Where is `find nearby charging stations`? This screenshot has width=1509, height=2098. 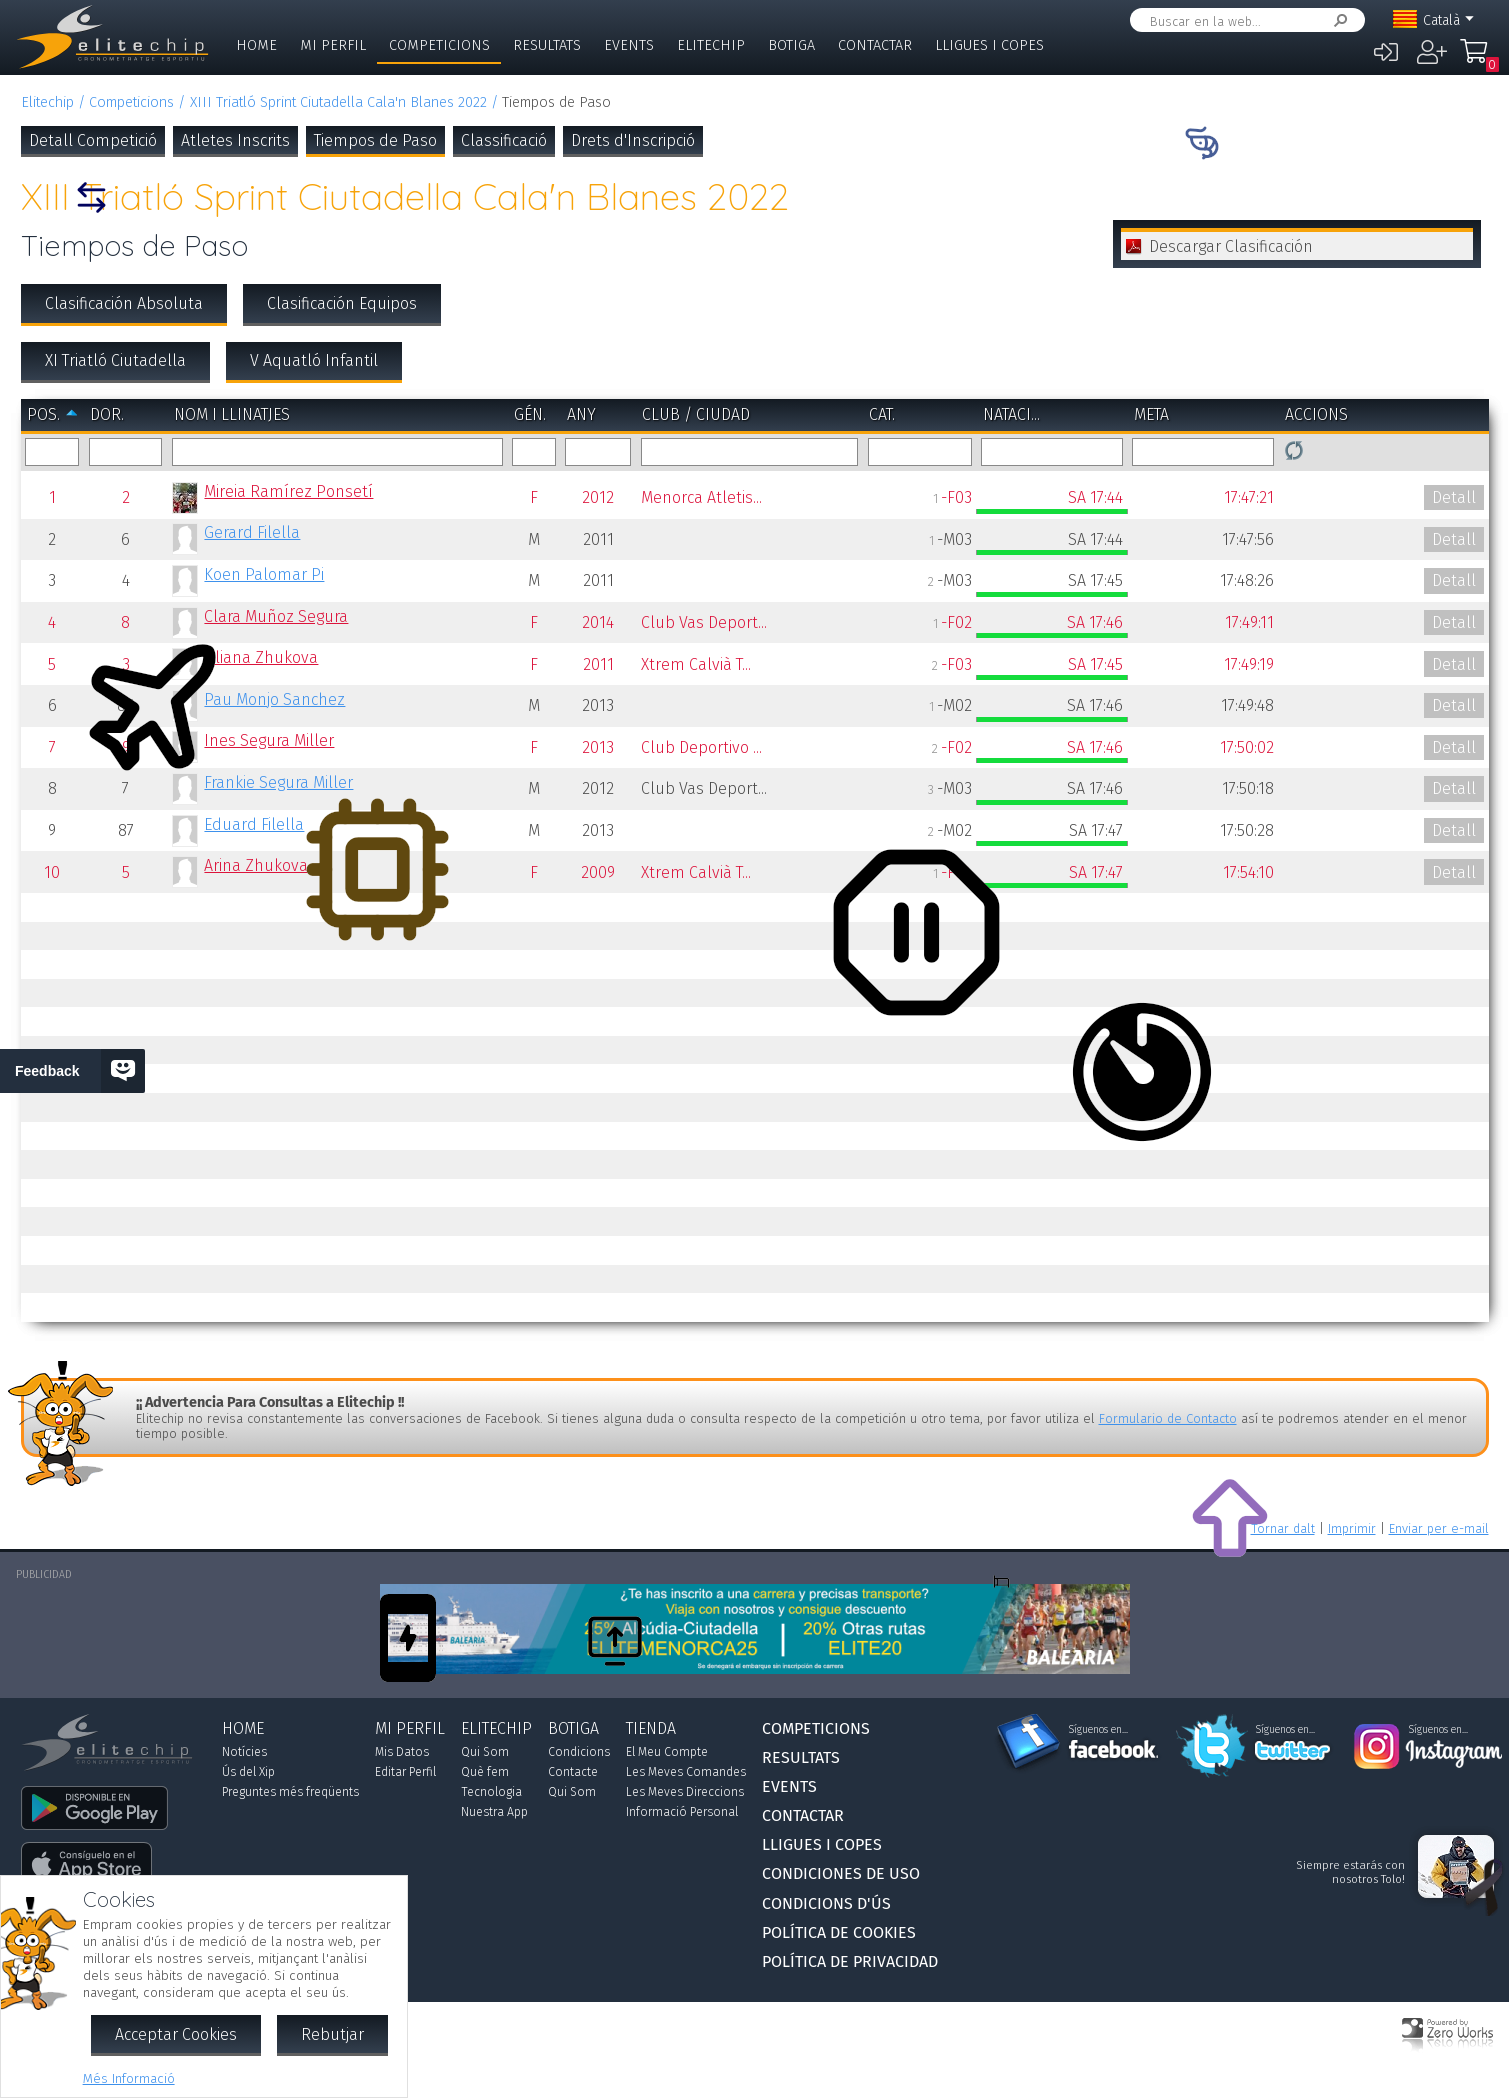
find nearby charging stations is located at coordinates (408, 1638).